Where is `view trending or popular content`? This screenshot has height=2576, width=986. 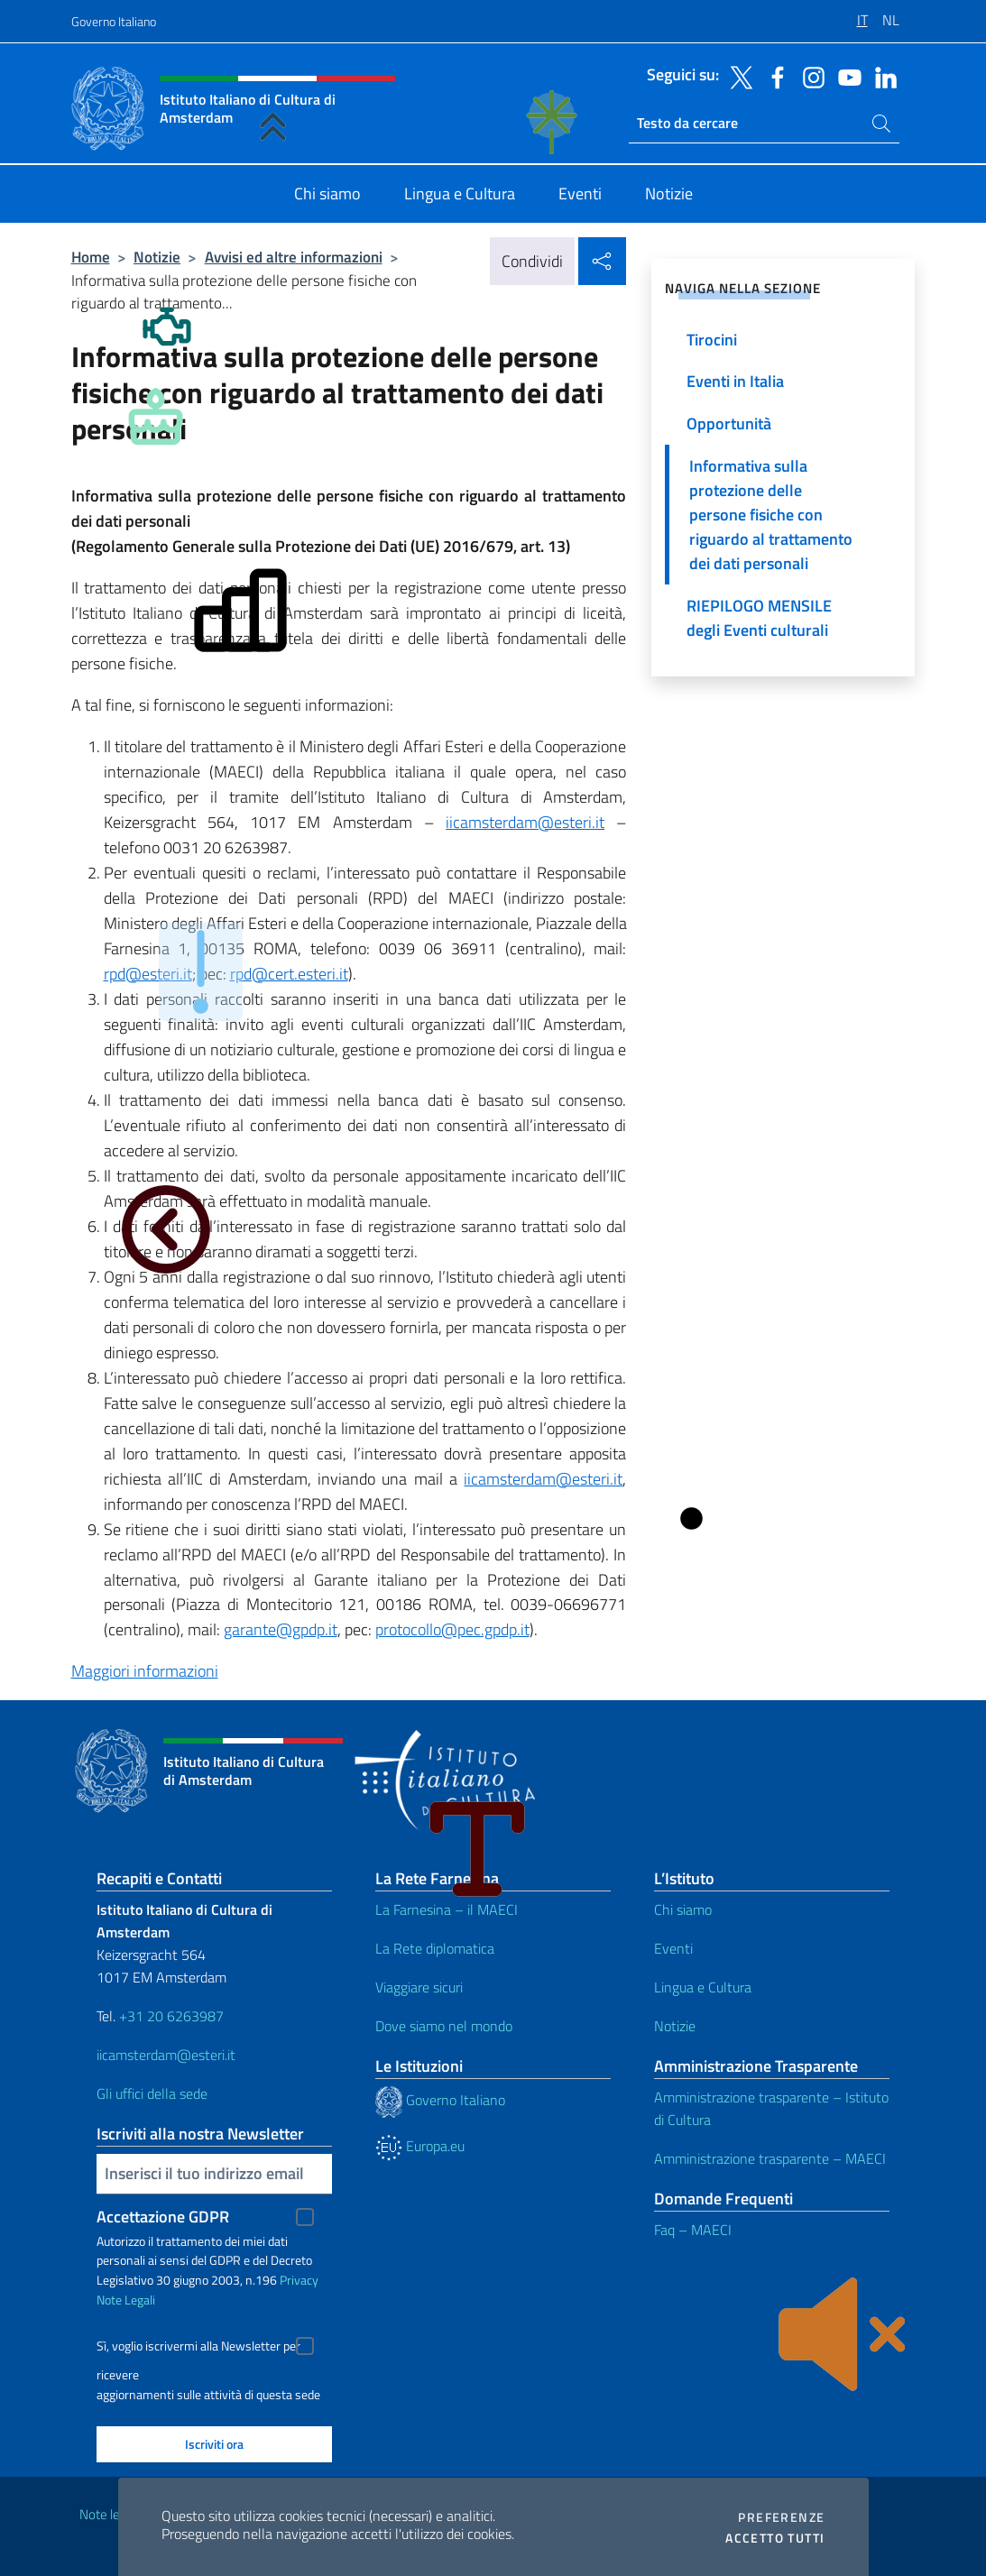 view trending or popular content is located at coordinates (240, 610).